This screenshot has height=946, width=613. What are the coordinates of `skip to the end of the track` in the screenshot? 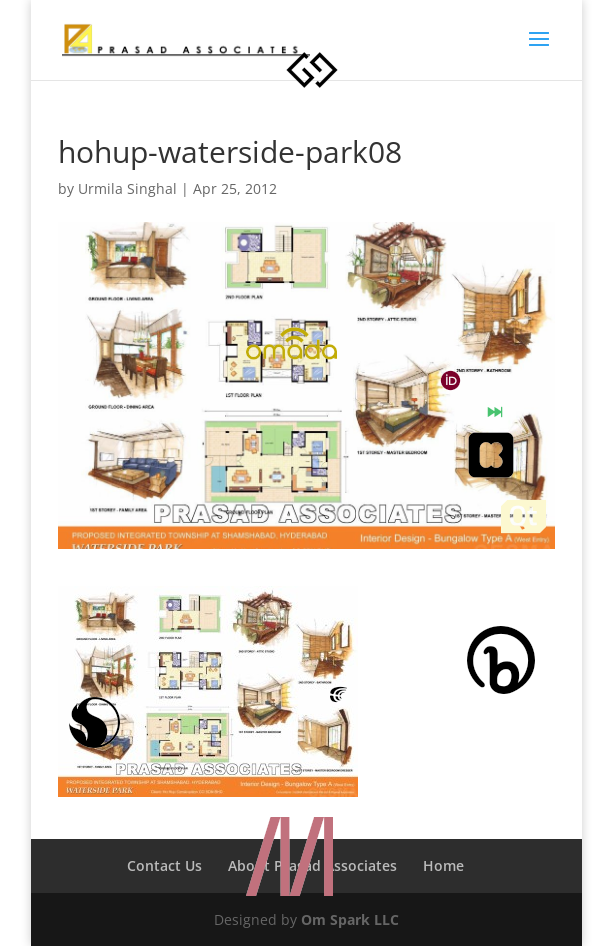 It's located at (495, 412).